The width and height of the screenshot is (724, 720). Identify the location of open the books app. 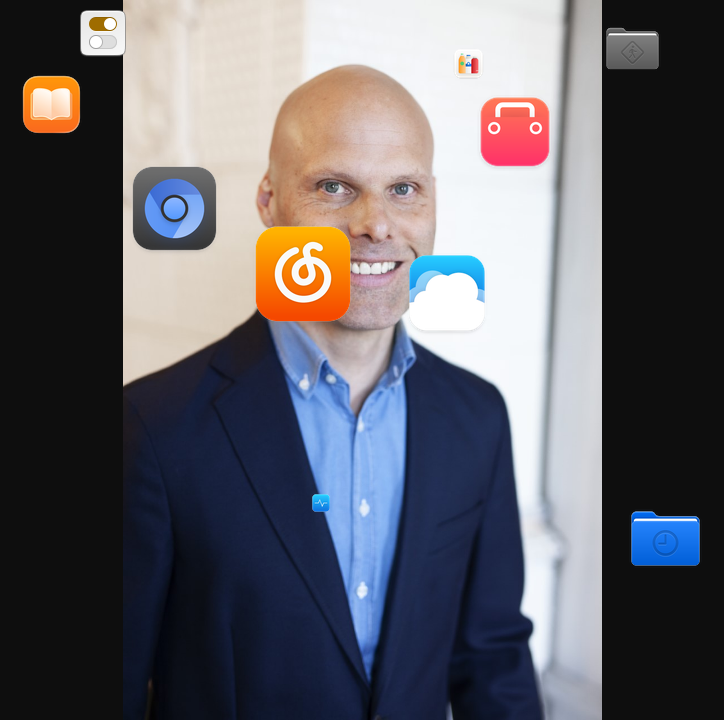
(51, 104).